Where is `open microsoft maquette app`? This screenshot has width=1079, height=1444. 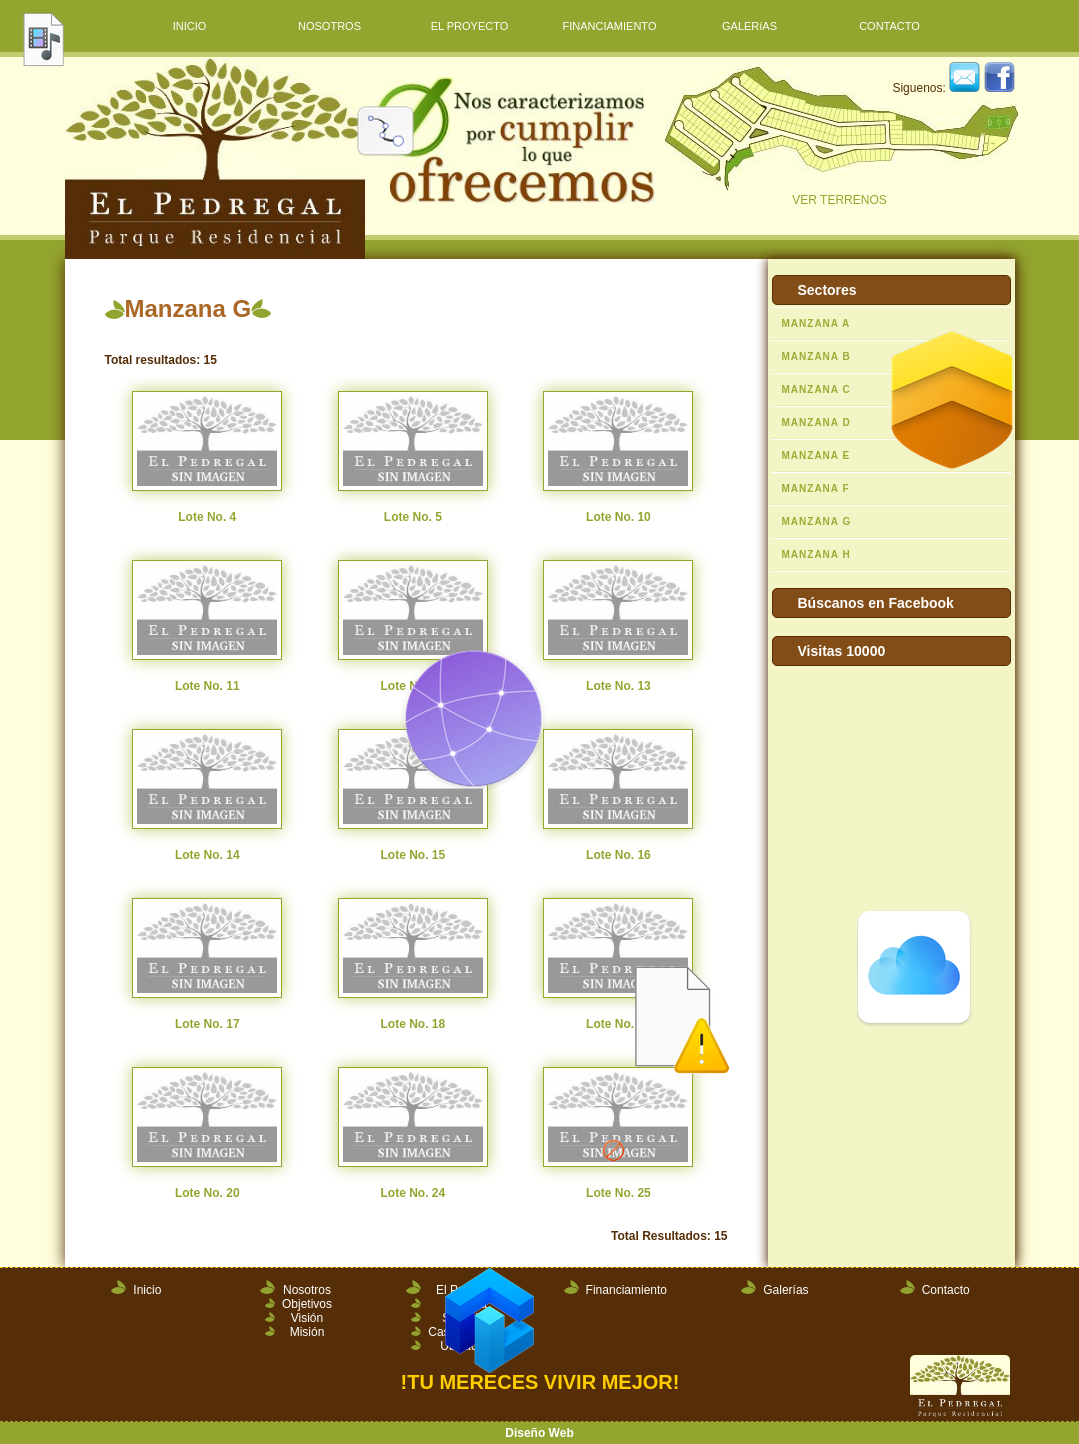
open microsoft maquette app is located at coordinates (489, 1320).